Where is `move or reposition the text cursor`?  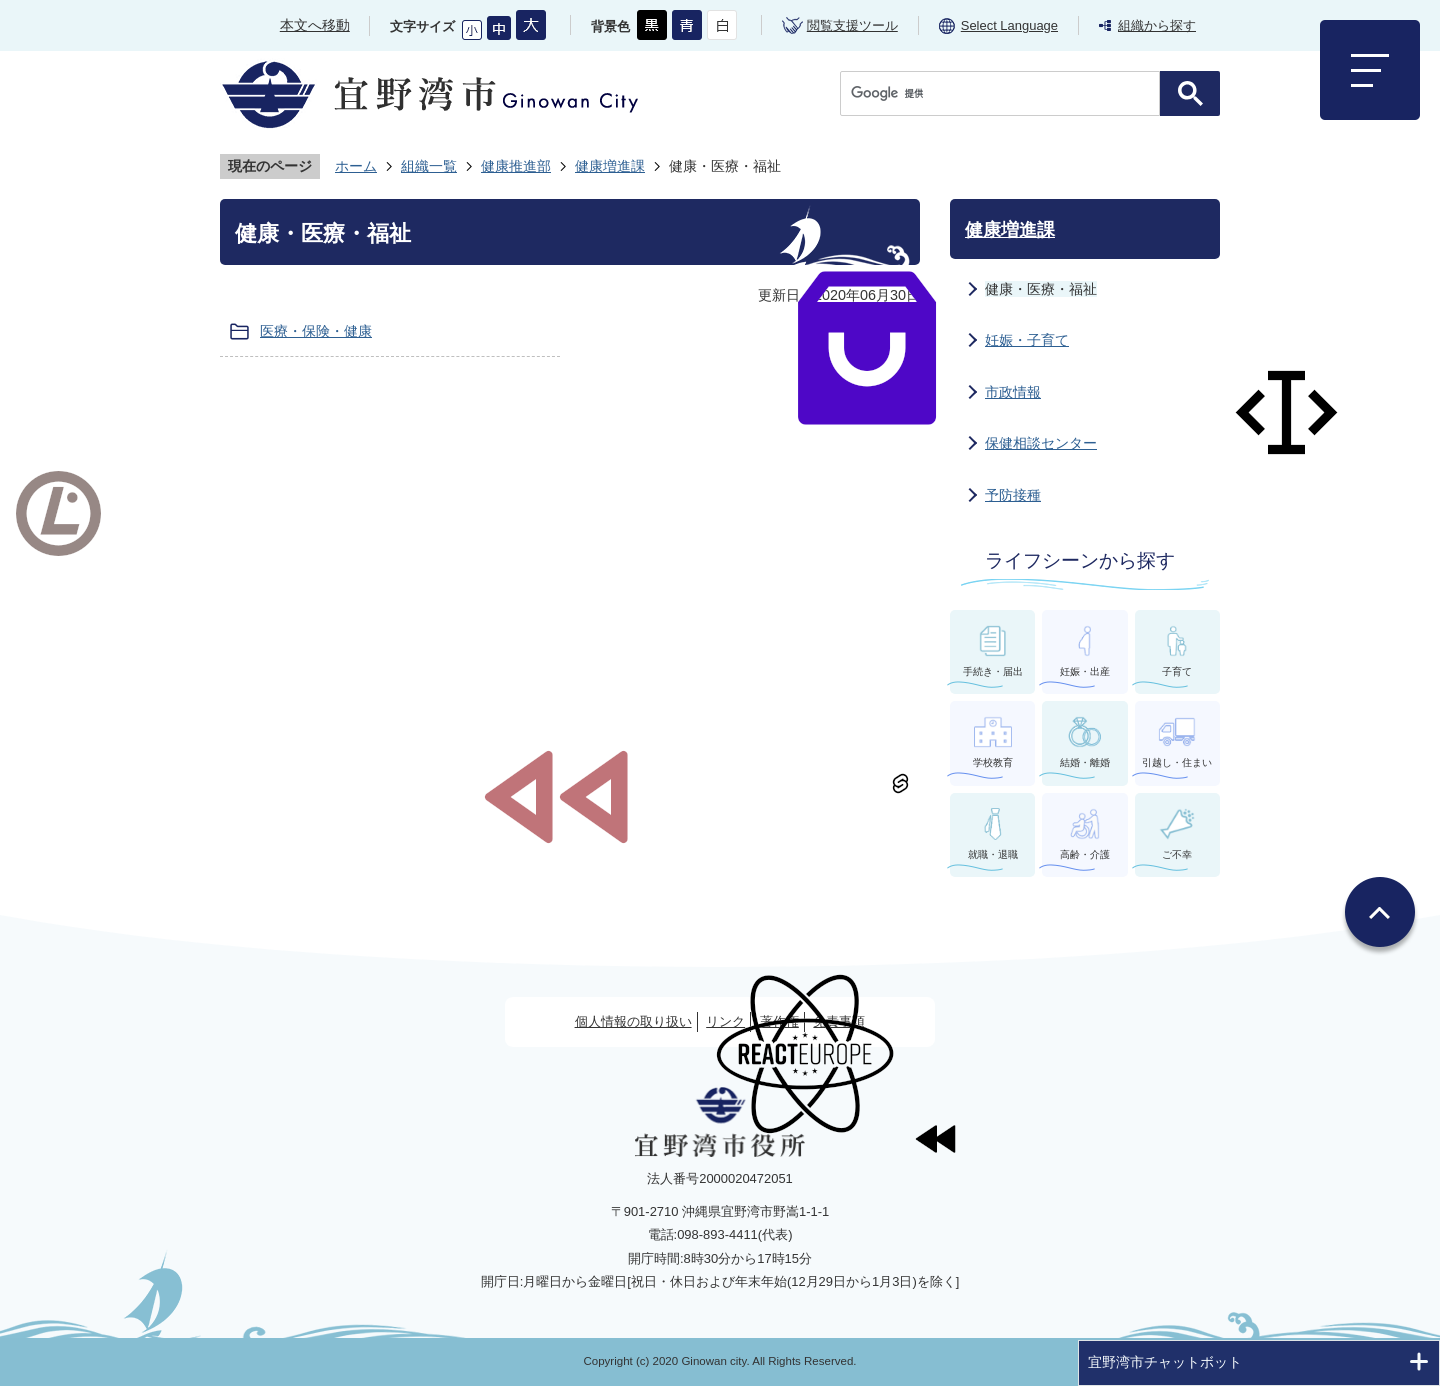
move or reposition the text cursor is located at coordinates (1286, 412).